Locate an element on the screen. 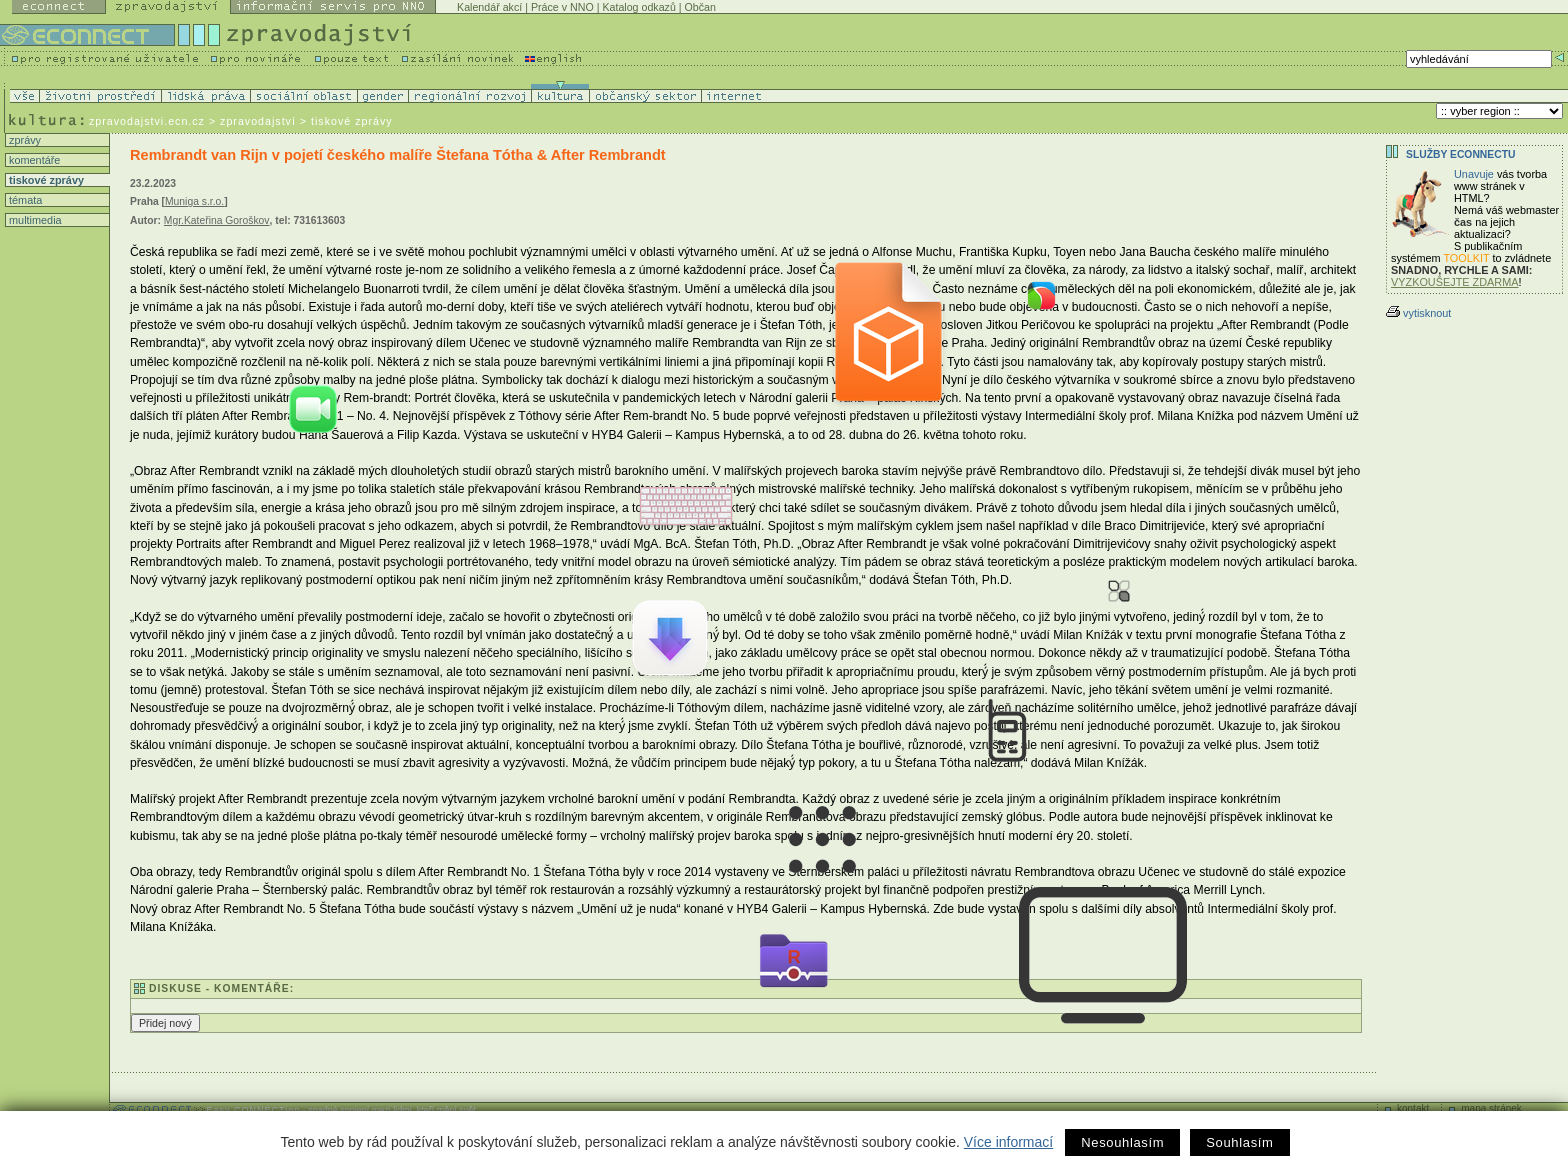  open reaper digital audio workstation is located at coordinates (1041, 295).